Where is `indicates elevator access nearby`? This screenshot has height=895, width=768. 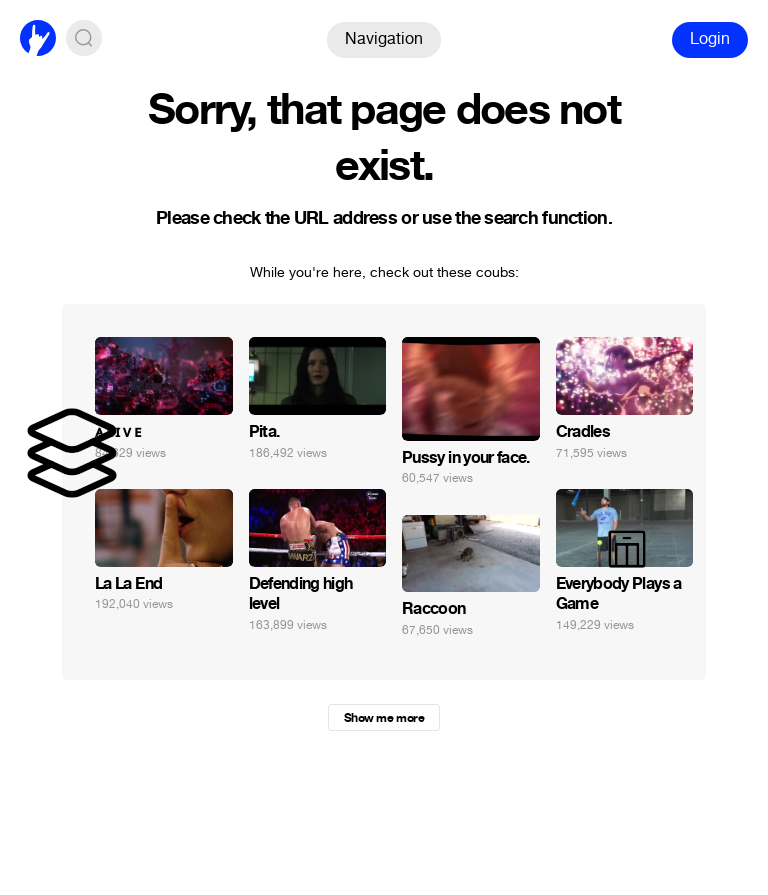 indicates elevator access nearby is located at coordinates (627, 549).